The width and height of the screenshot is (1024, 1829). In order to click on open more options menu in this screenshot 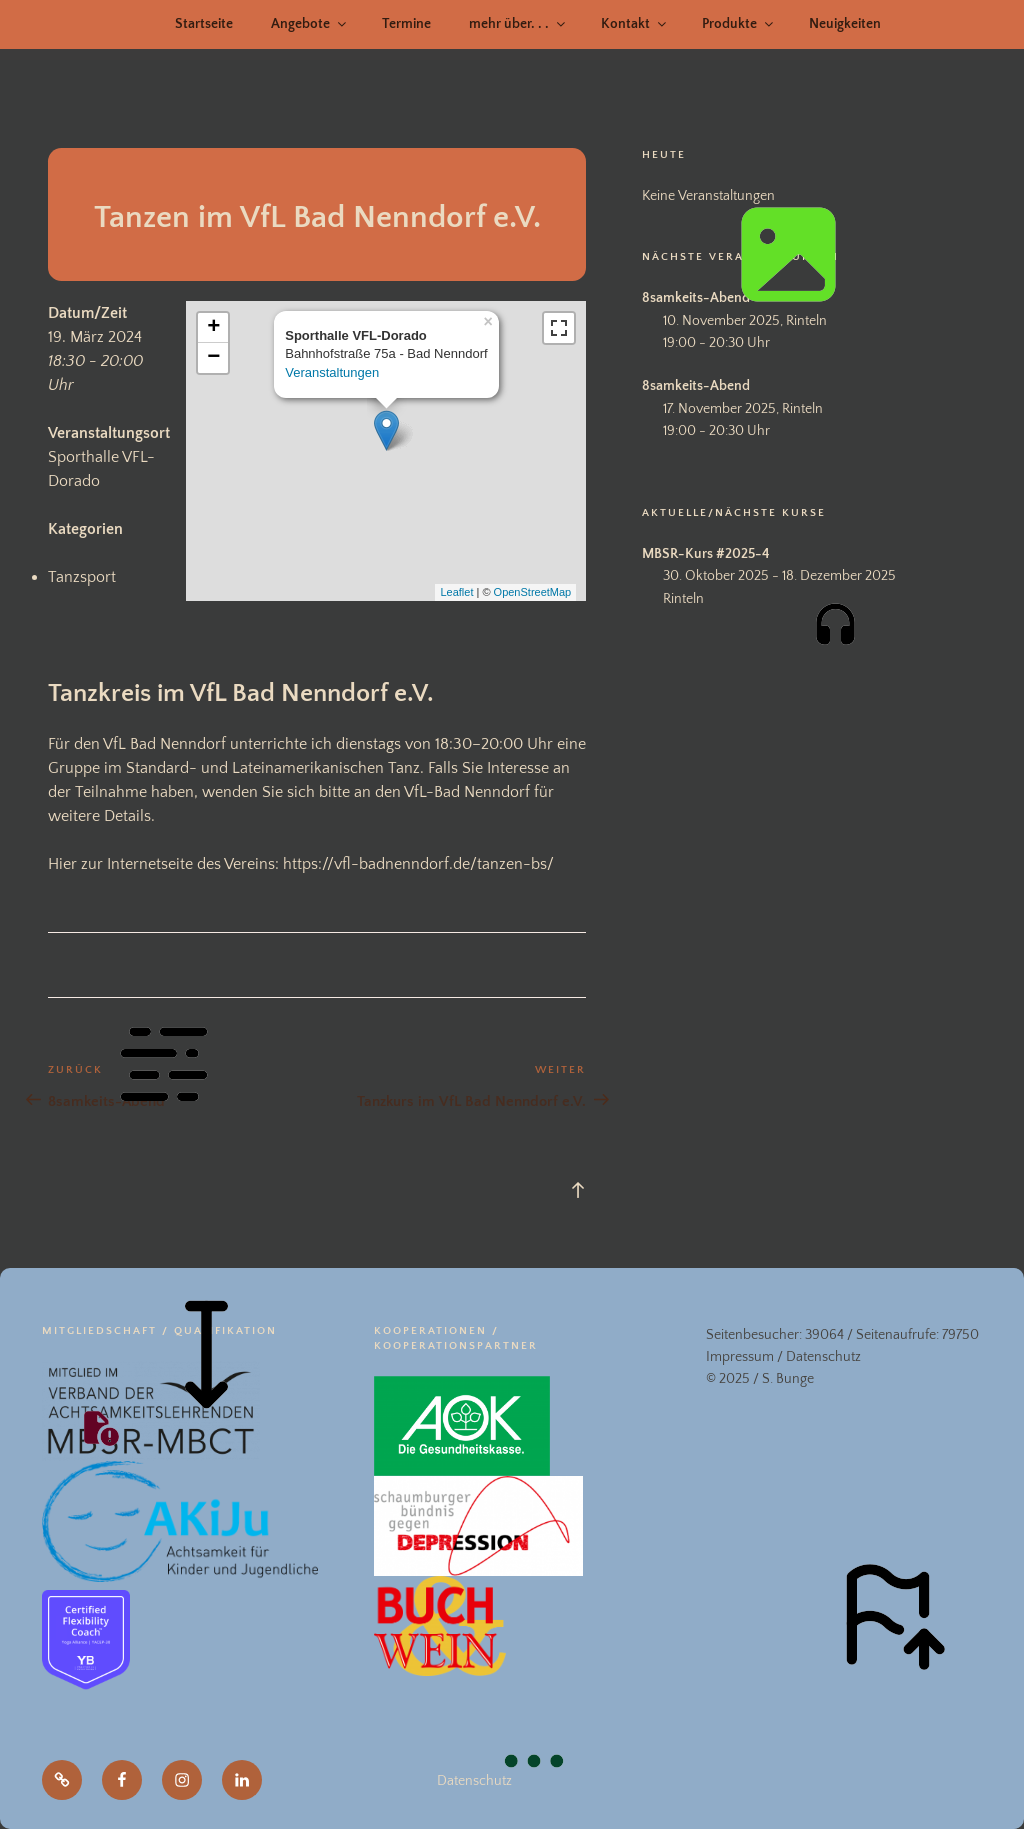, I will do `click(534, 1761)`.